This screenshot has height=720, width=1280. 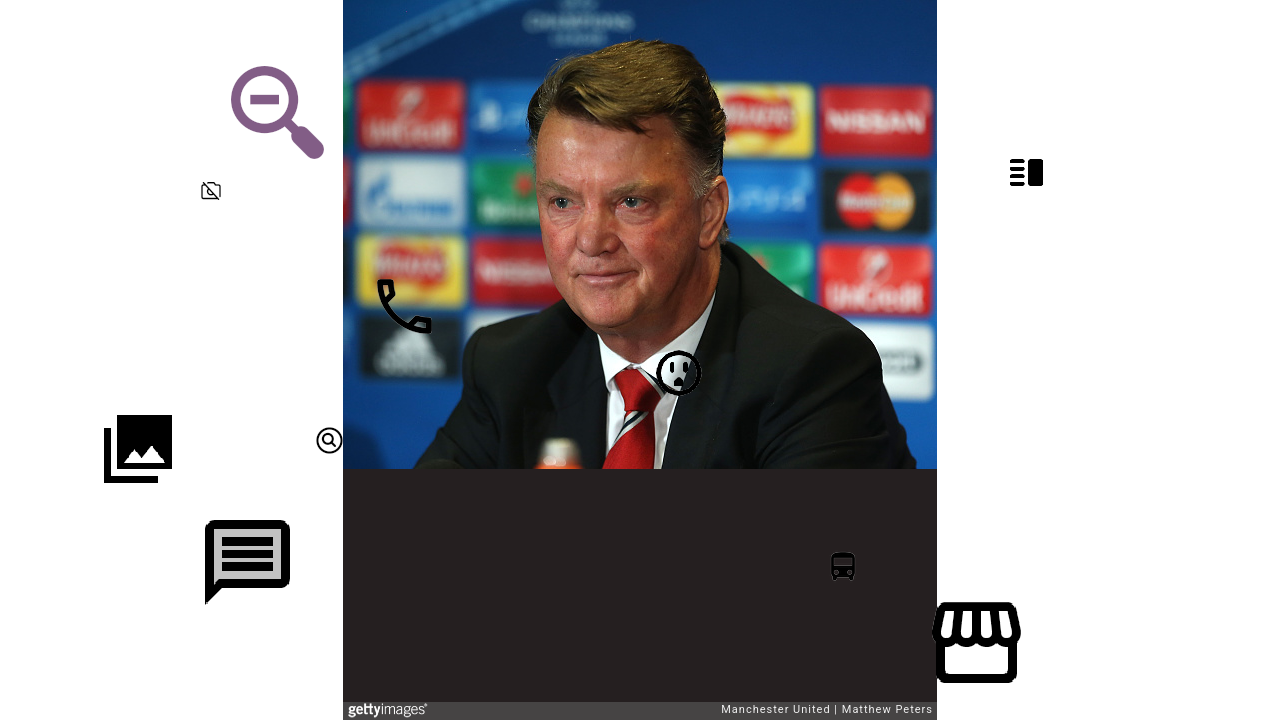 What do you see at coordinates (279, 114) in the screenshot?
I see `zoom out to see more content` at bounding box center [279, 114].